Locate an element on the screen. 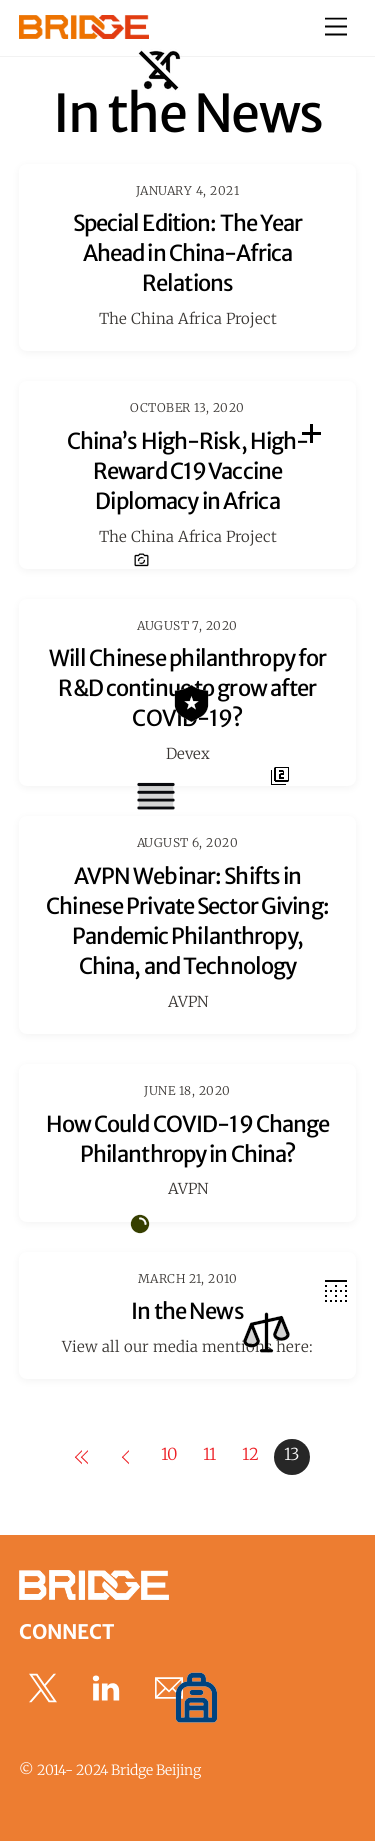 The width and height of the screenshot is (375, 1841). add a new item is located at coordinates (311, 433).